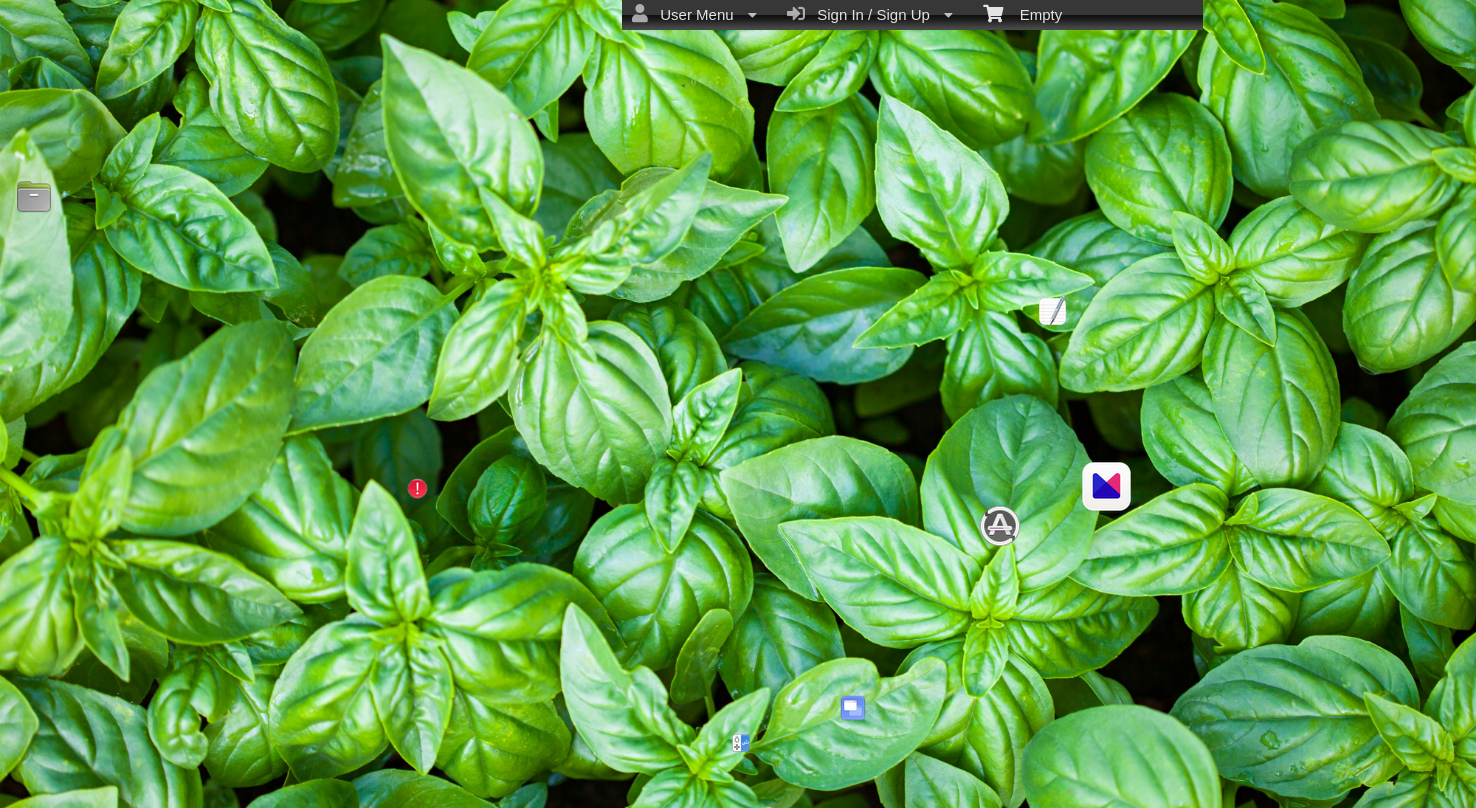 The image size is (1476, 808). Describe the element at coordinates (1052, 311) in the screenshot. I see `open TextEdit app for basic text editing` at that location.